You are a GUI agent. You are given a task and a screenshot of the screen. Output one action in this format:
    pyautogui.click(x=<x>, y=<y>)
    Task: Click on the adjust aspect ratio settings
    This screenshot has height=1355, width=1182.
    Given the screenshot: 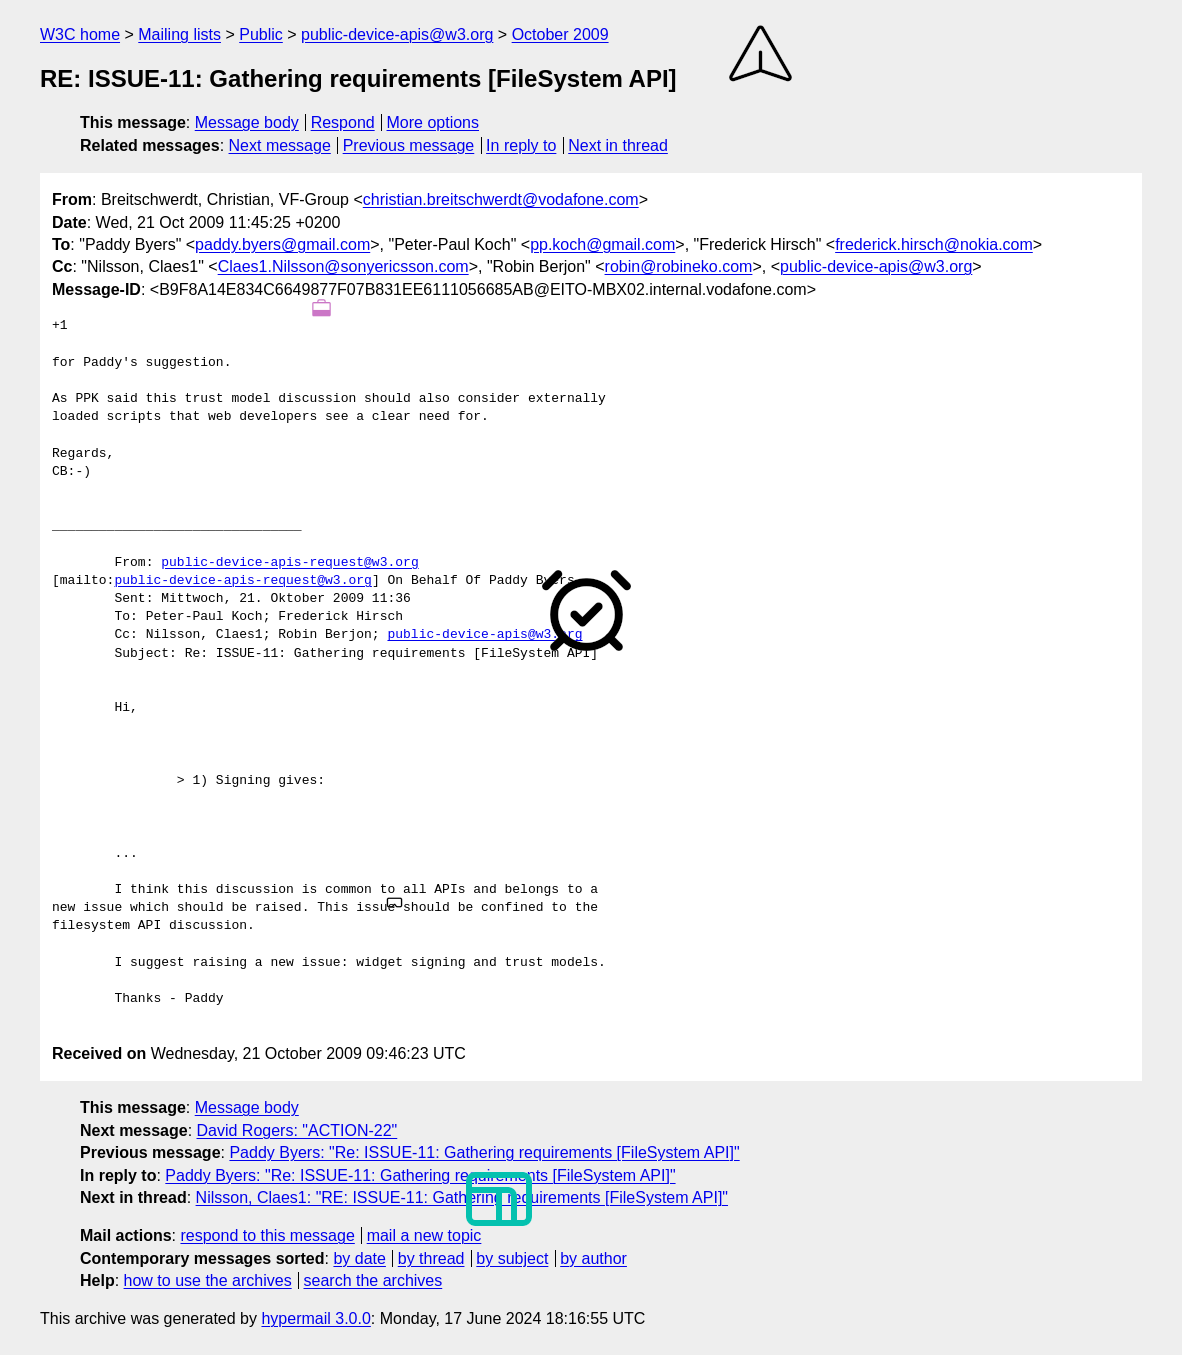 What is the action you would take?
    pyautogui.click(x=499, y=1199)
    